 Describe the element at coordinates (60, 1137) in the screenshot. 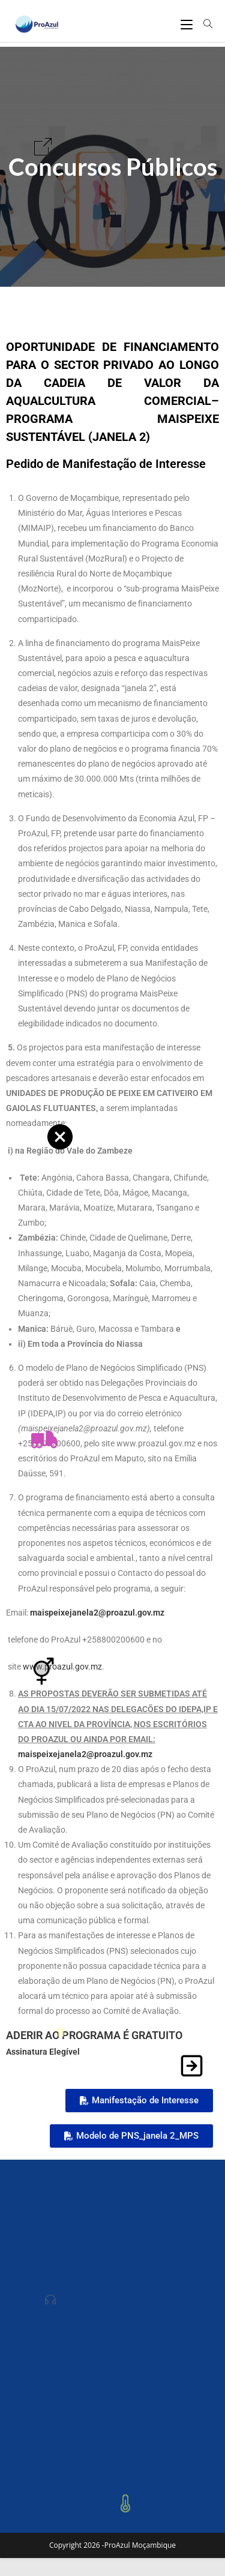

I see `close or dismiss a dialog` at that location.